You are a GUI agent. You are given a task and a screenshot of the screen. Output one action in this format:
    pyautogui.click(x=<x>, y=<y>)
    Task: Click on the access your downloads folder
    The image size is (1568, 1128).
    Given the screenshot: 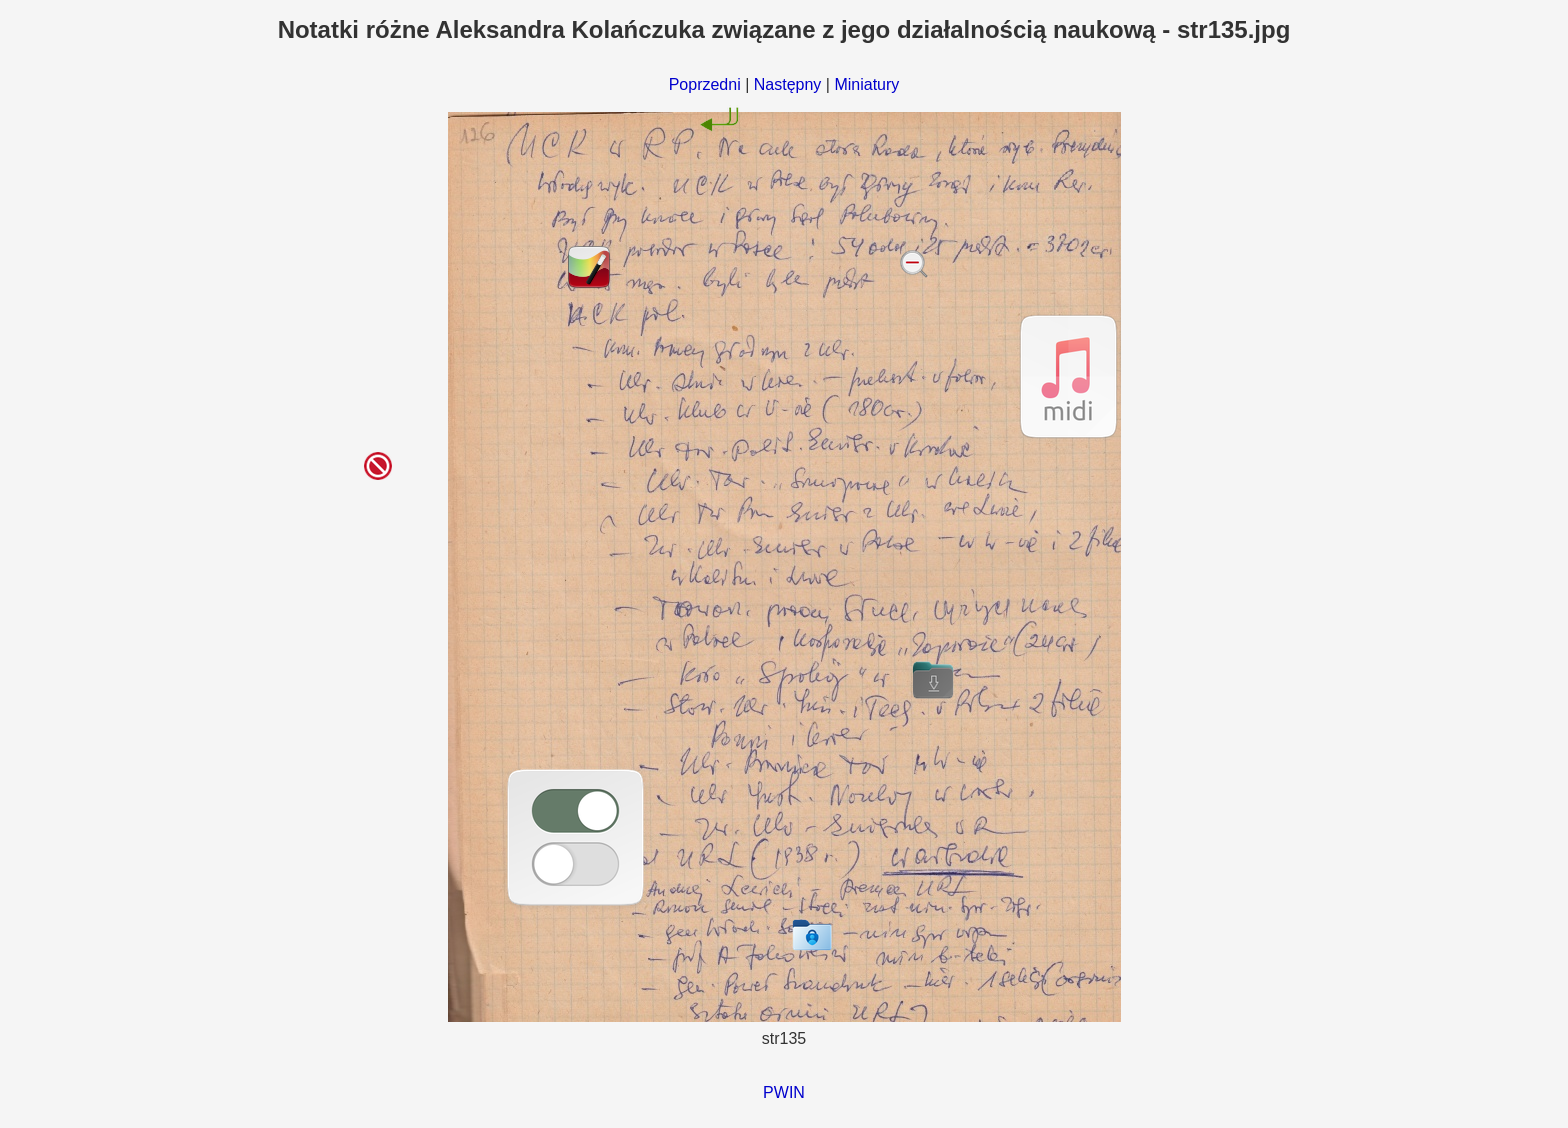 What is the action you would take?
    pyautogui.click(x=933, y=680)
    